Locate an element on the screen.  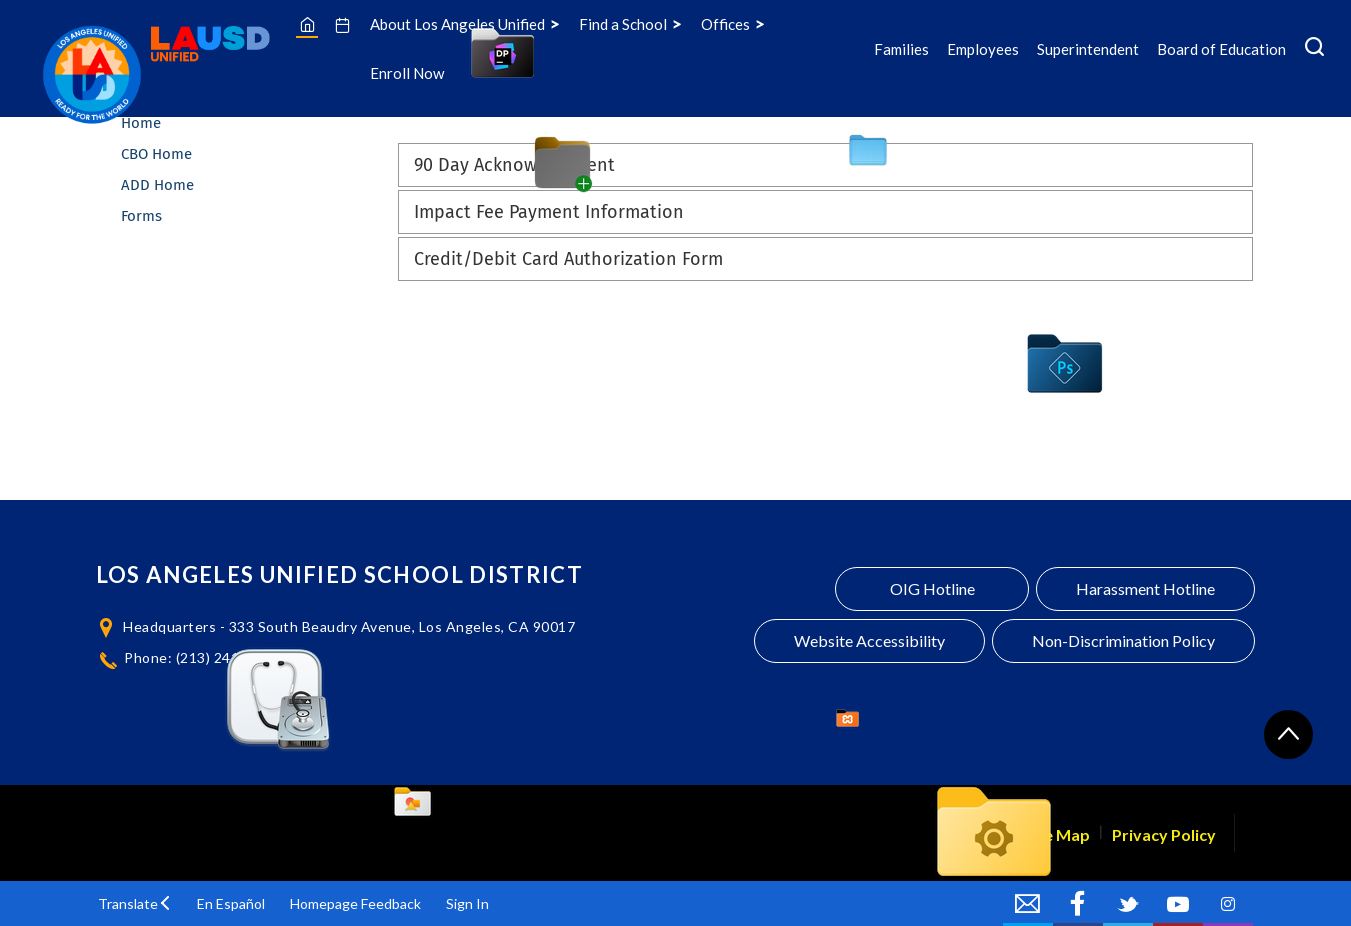
open folder containing LibreOffice Draw files is located at coordinates (412, 802).